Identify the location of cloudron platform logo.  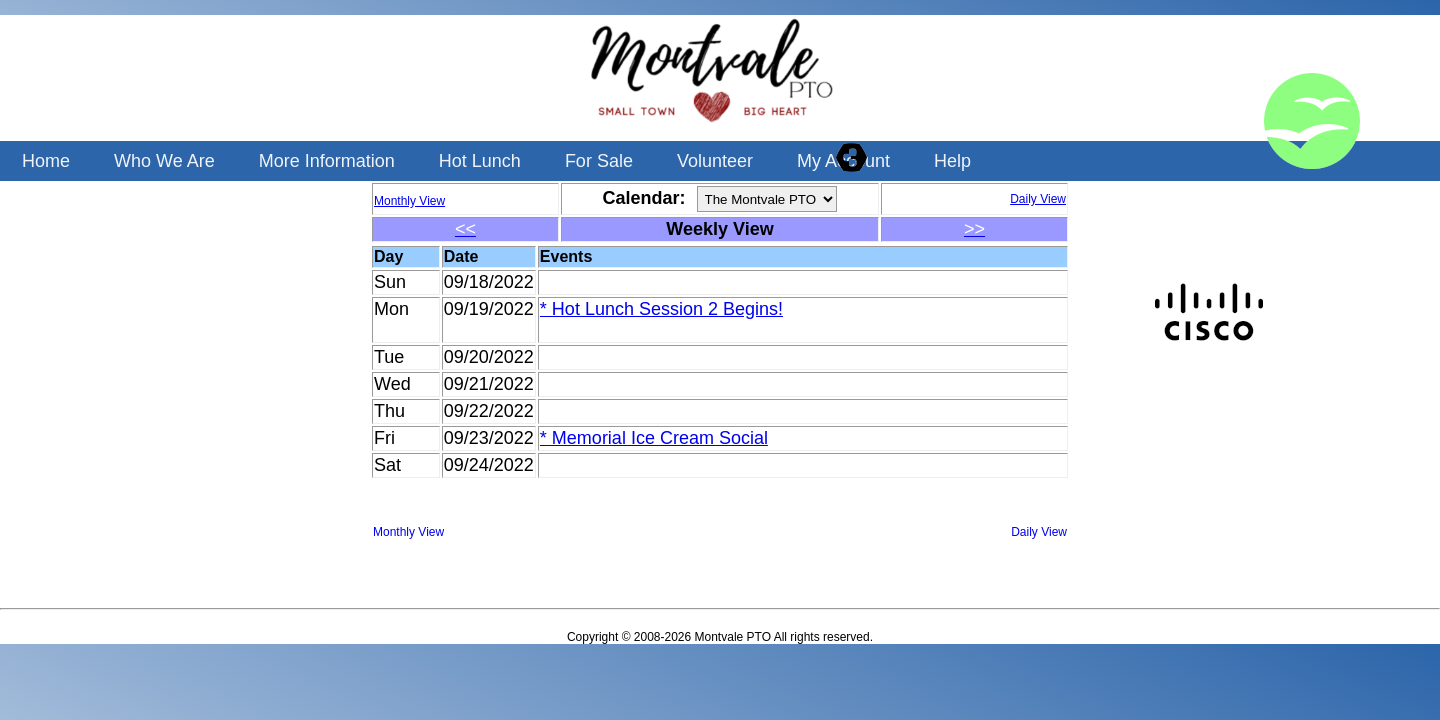
(851, 157).